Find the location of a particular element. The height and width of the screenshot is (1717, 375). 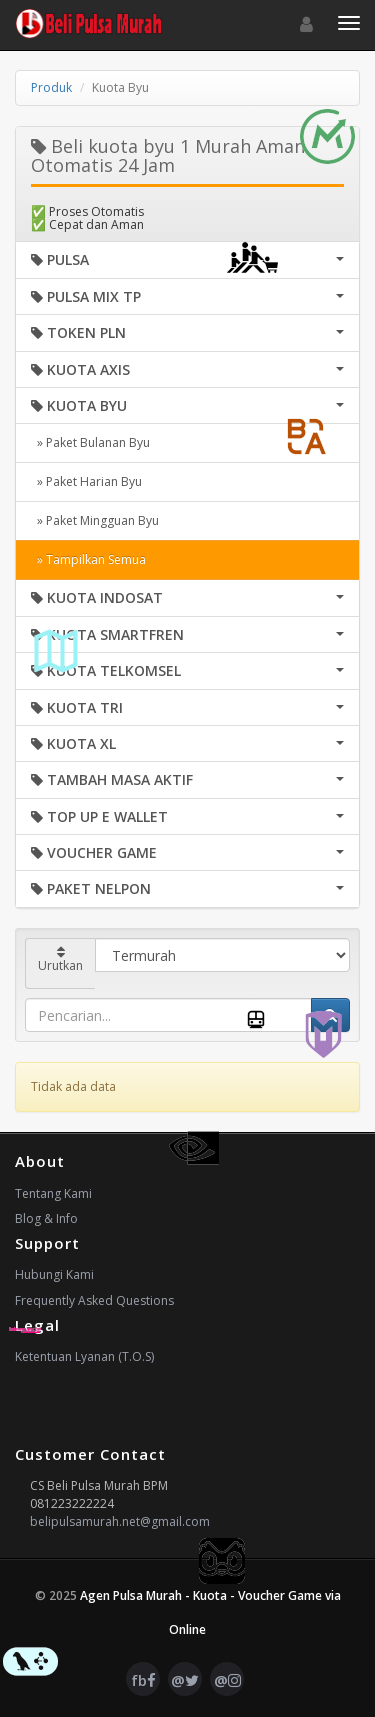

switch between languages or translation mode is located at coordinates (305, 436).